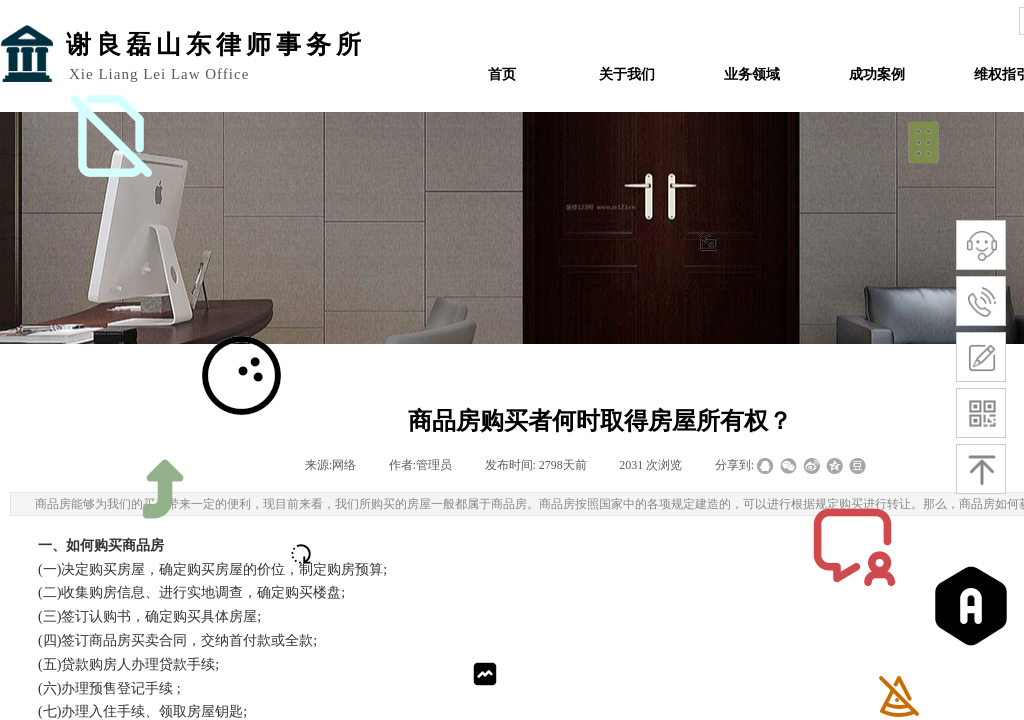 The width and height of the screenshot is (1024, 720). What do you see at coordinates (899, 696) in the screenshot?
I see `indicates pizza is unavailable or sold out` at bounding box center [899, 696].